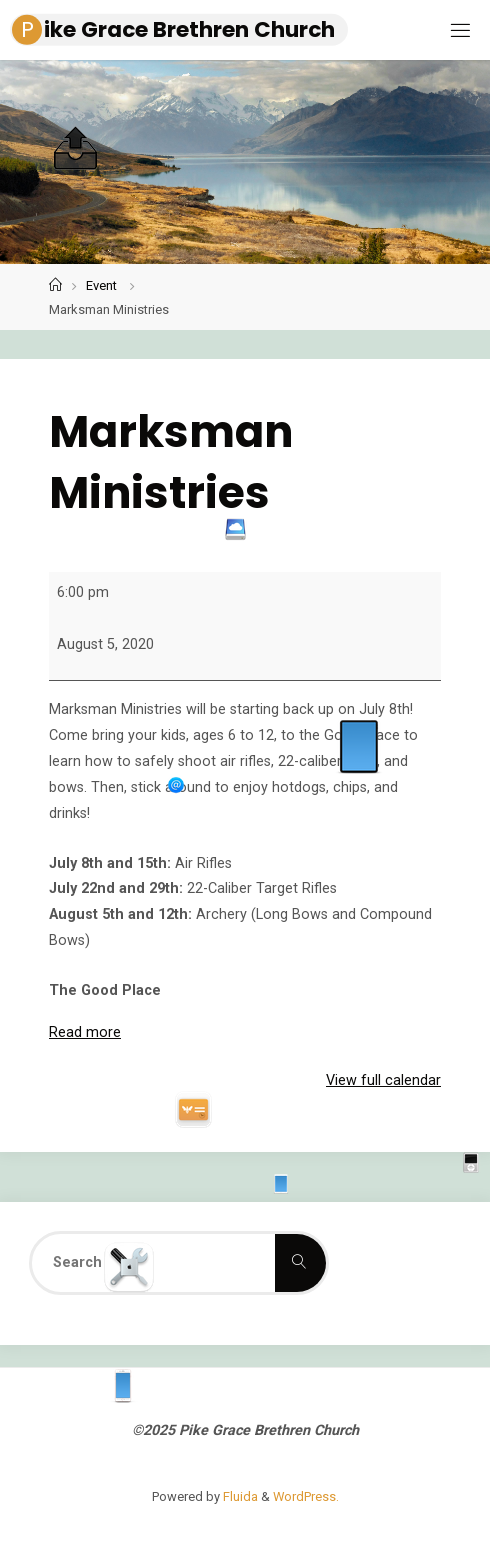 This screenshot has width=490, height=1557. I want to click on open kandji passport login or authentication, so click(193, 1109).